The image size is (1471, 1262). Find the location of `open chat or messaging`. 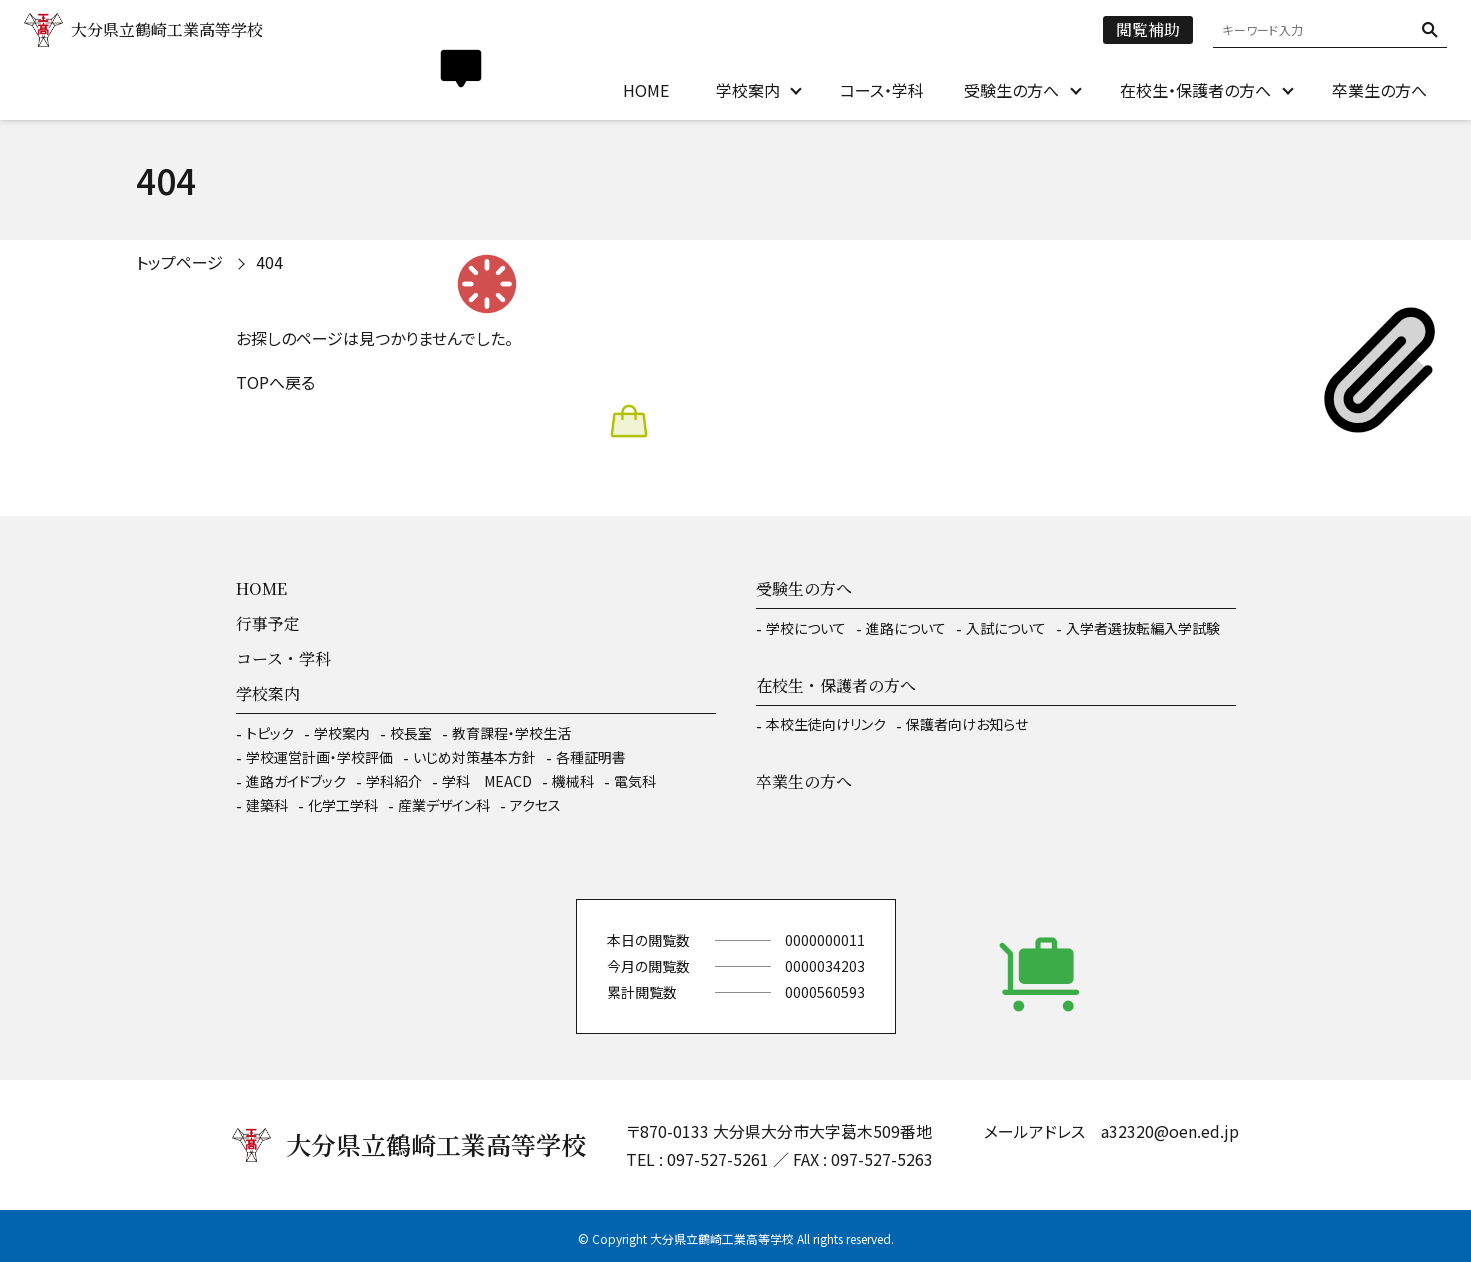

open chat or messaging is located at coordinates (461, 67).